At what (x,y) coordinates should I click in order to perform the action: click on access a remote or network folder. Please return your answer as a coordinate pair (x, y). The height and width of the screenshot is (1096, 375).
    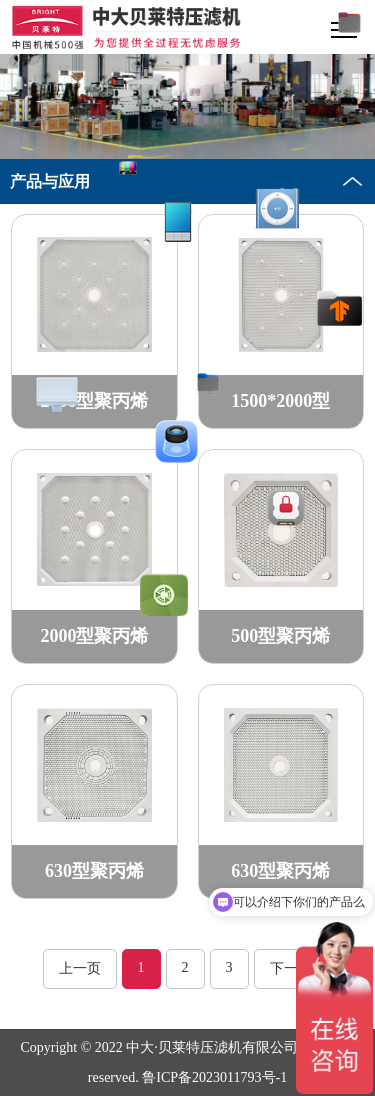
    Looking at the image, I should click on (208, 383).